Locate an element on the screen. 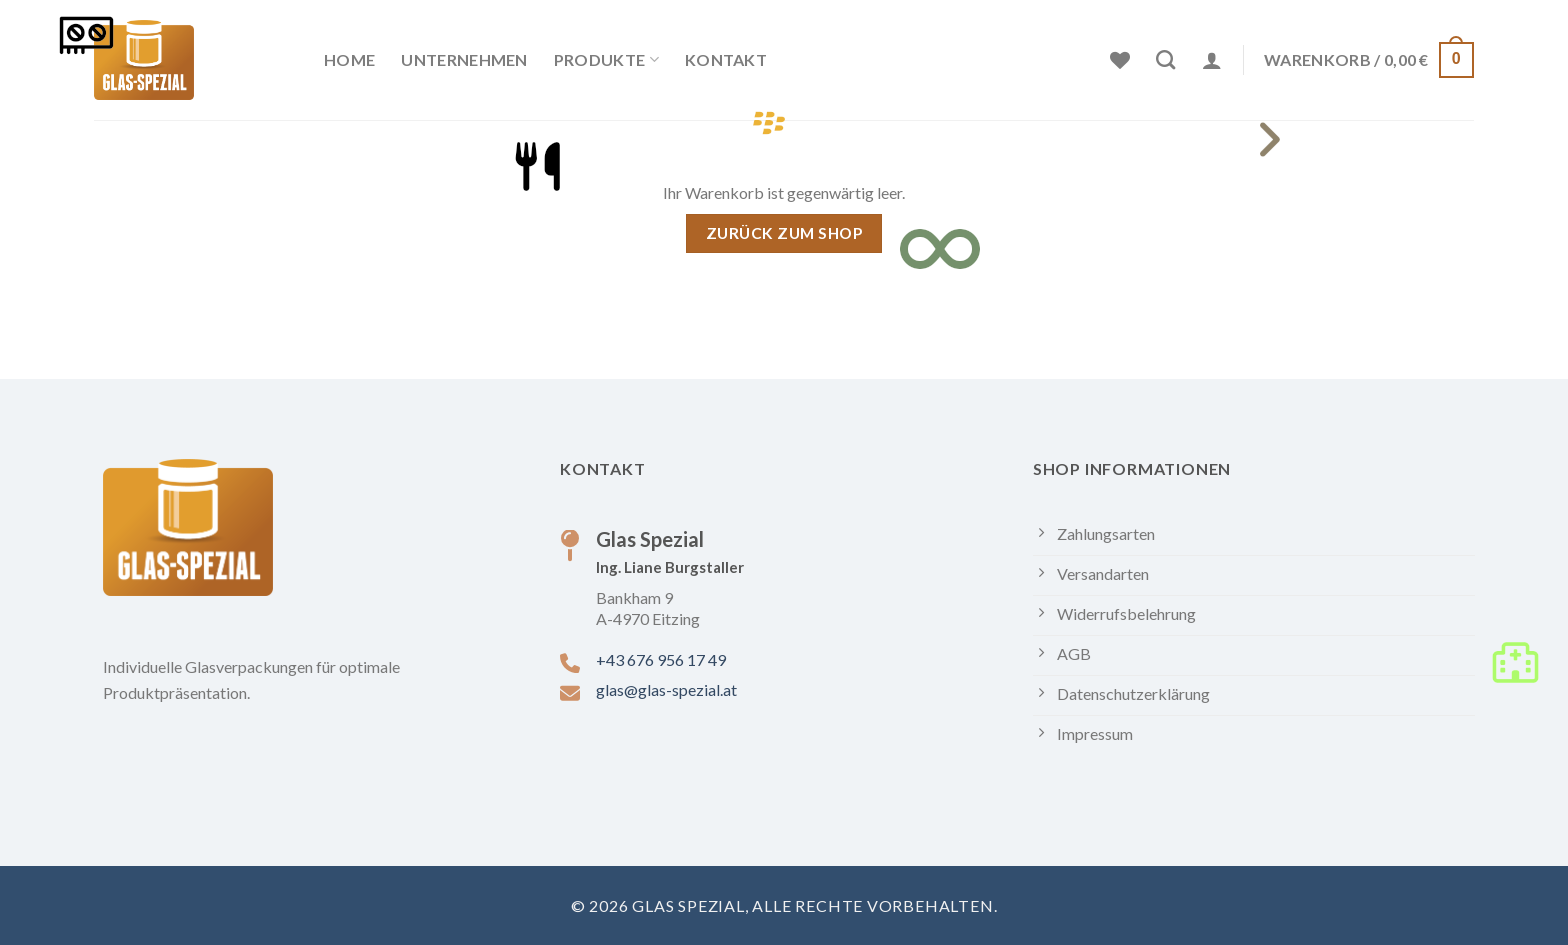 The width and height of the screenshot is (1568, 945). access food and dining options is located at coordinates (538, 166).